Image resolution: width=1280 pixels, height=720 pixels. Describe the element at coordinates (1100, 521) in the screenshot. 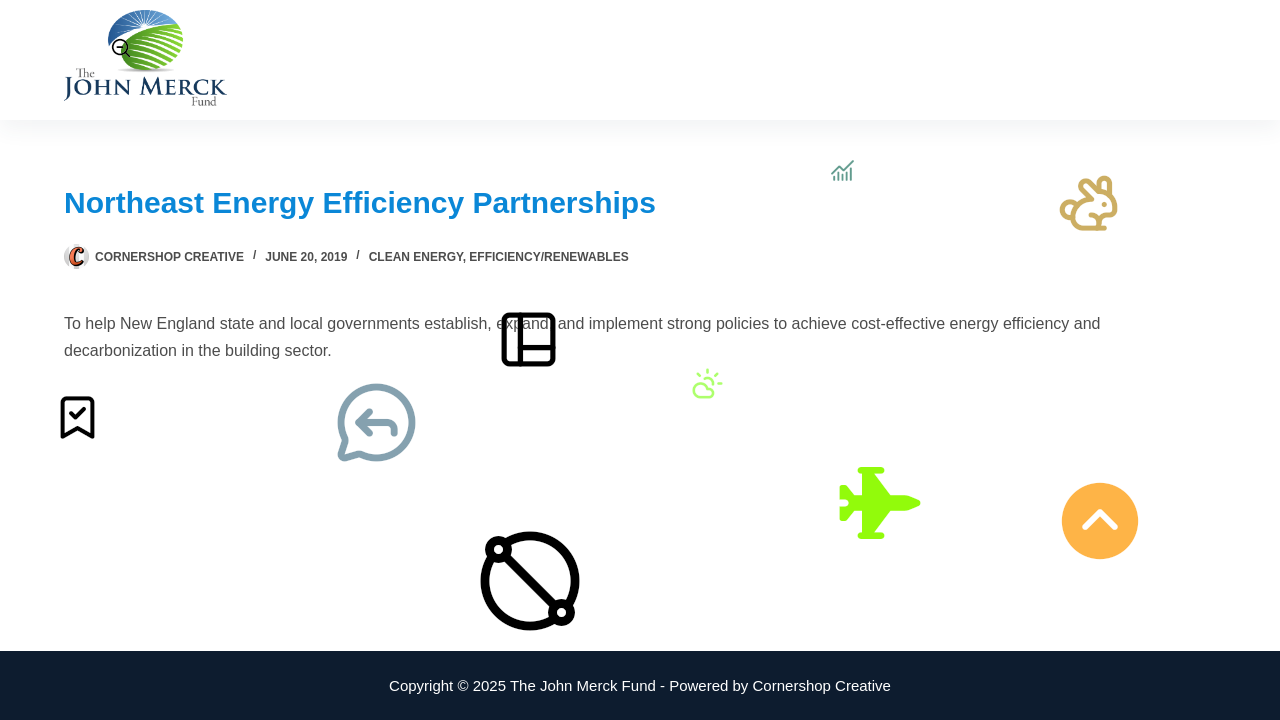

I see `scroll to top of page` at that location.